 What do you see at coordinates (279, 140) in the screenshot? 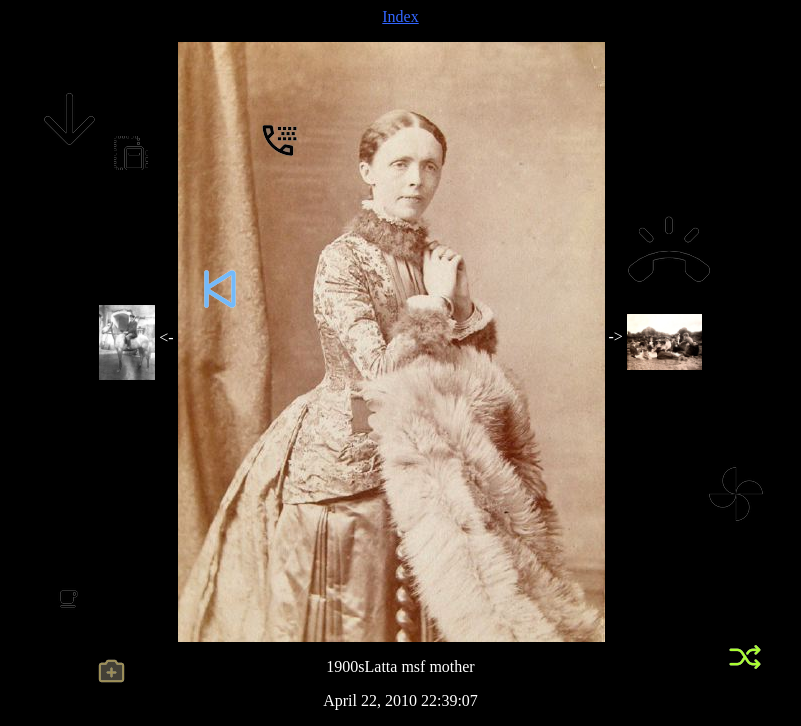
I see `access TTY/TDD accessibility calling features` at bounding box center [279, 140].